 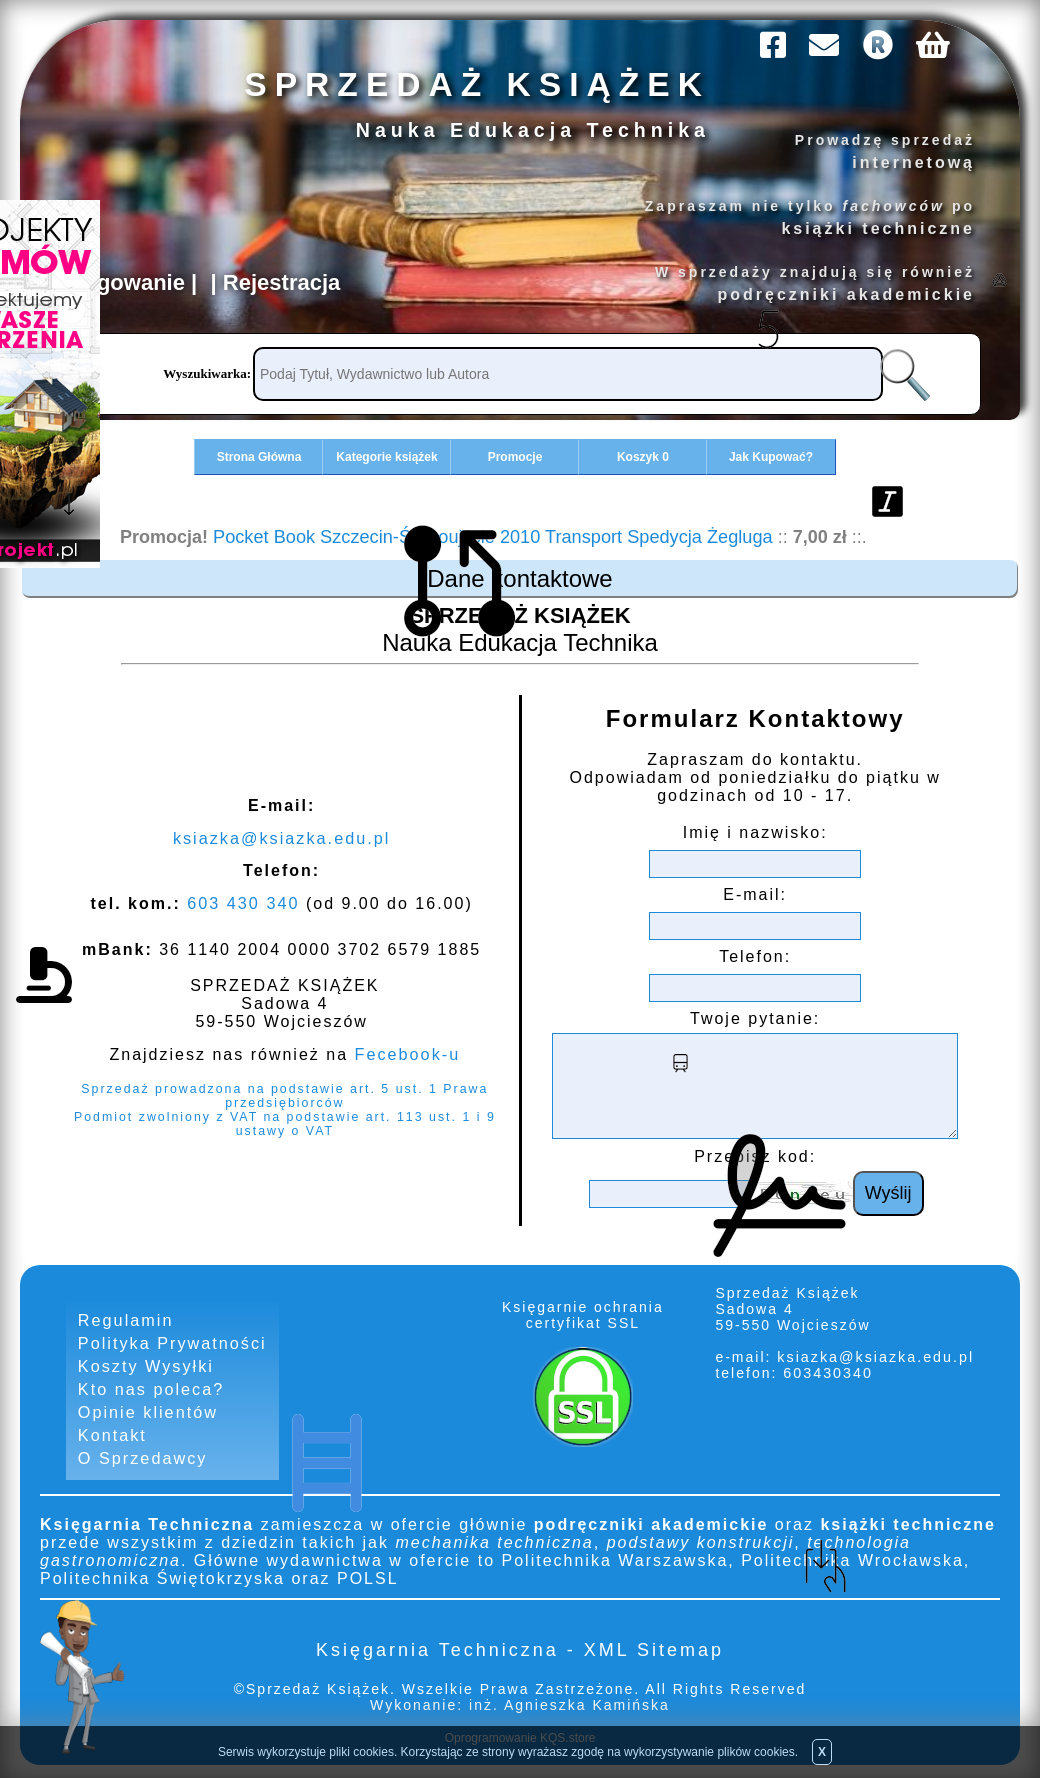 What do you see at coordinates (887, 501) in the screenshot?
I see `apply italic formatting to selected text` at bounding box center [887, 501].